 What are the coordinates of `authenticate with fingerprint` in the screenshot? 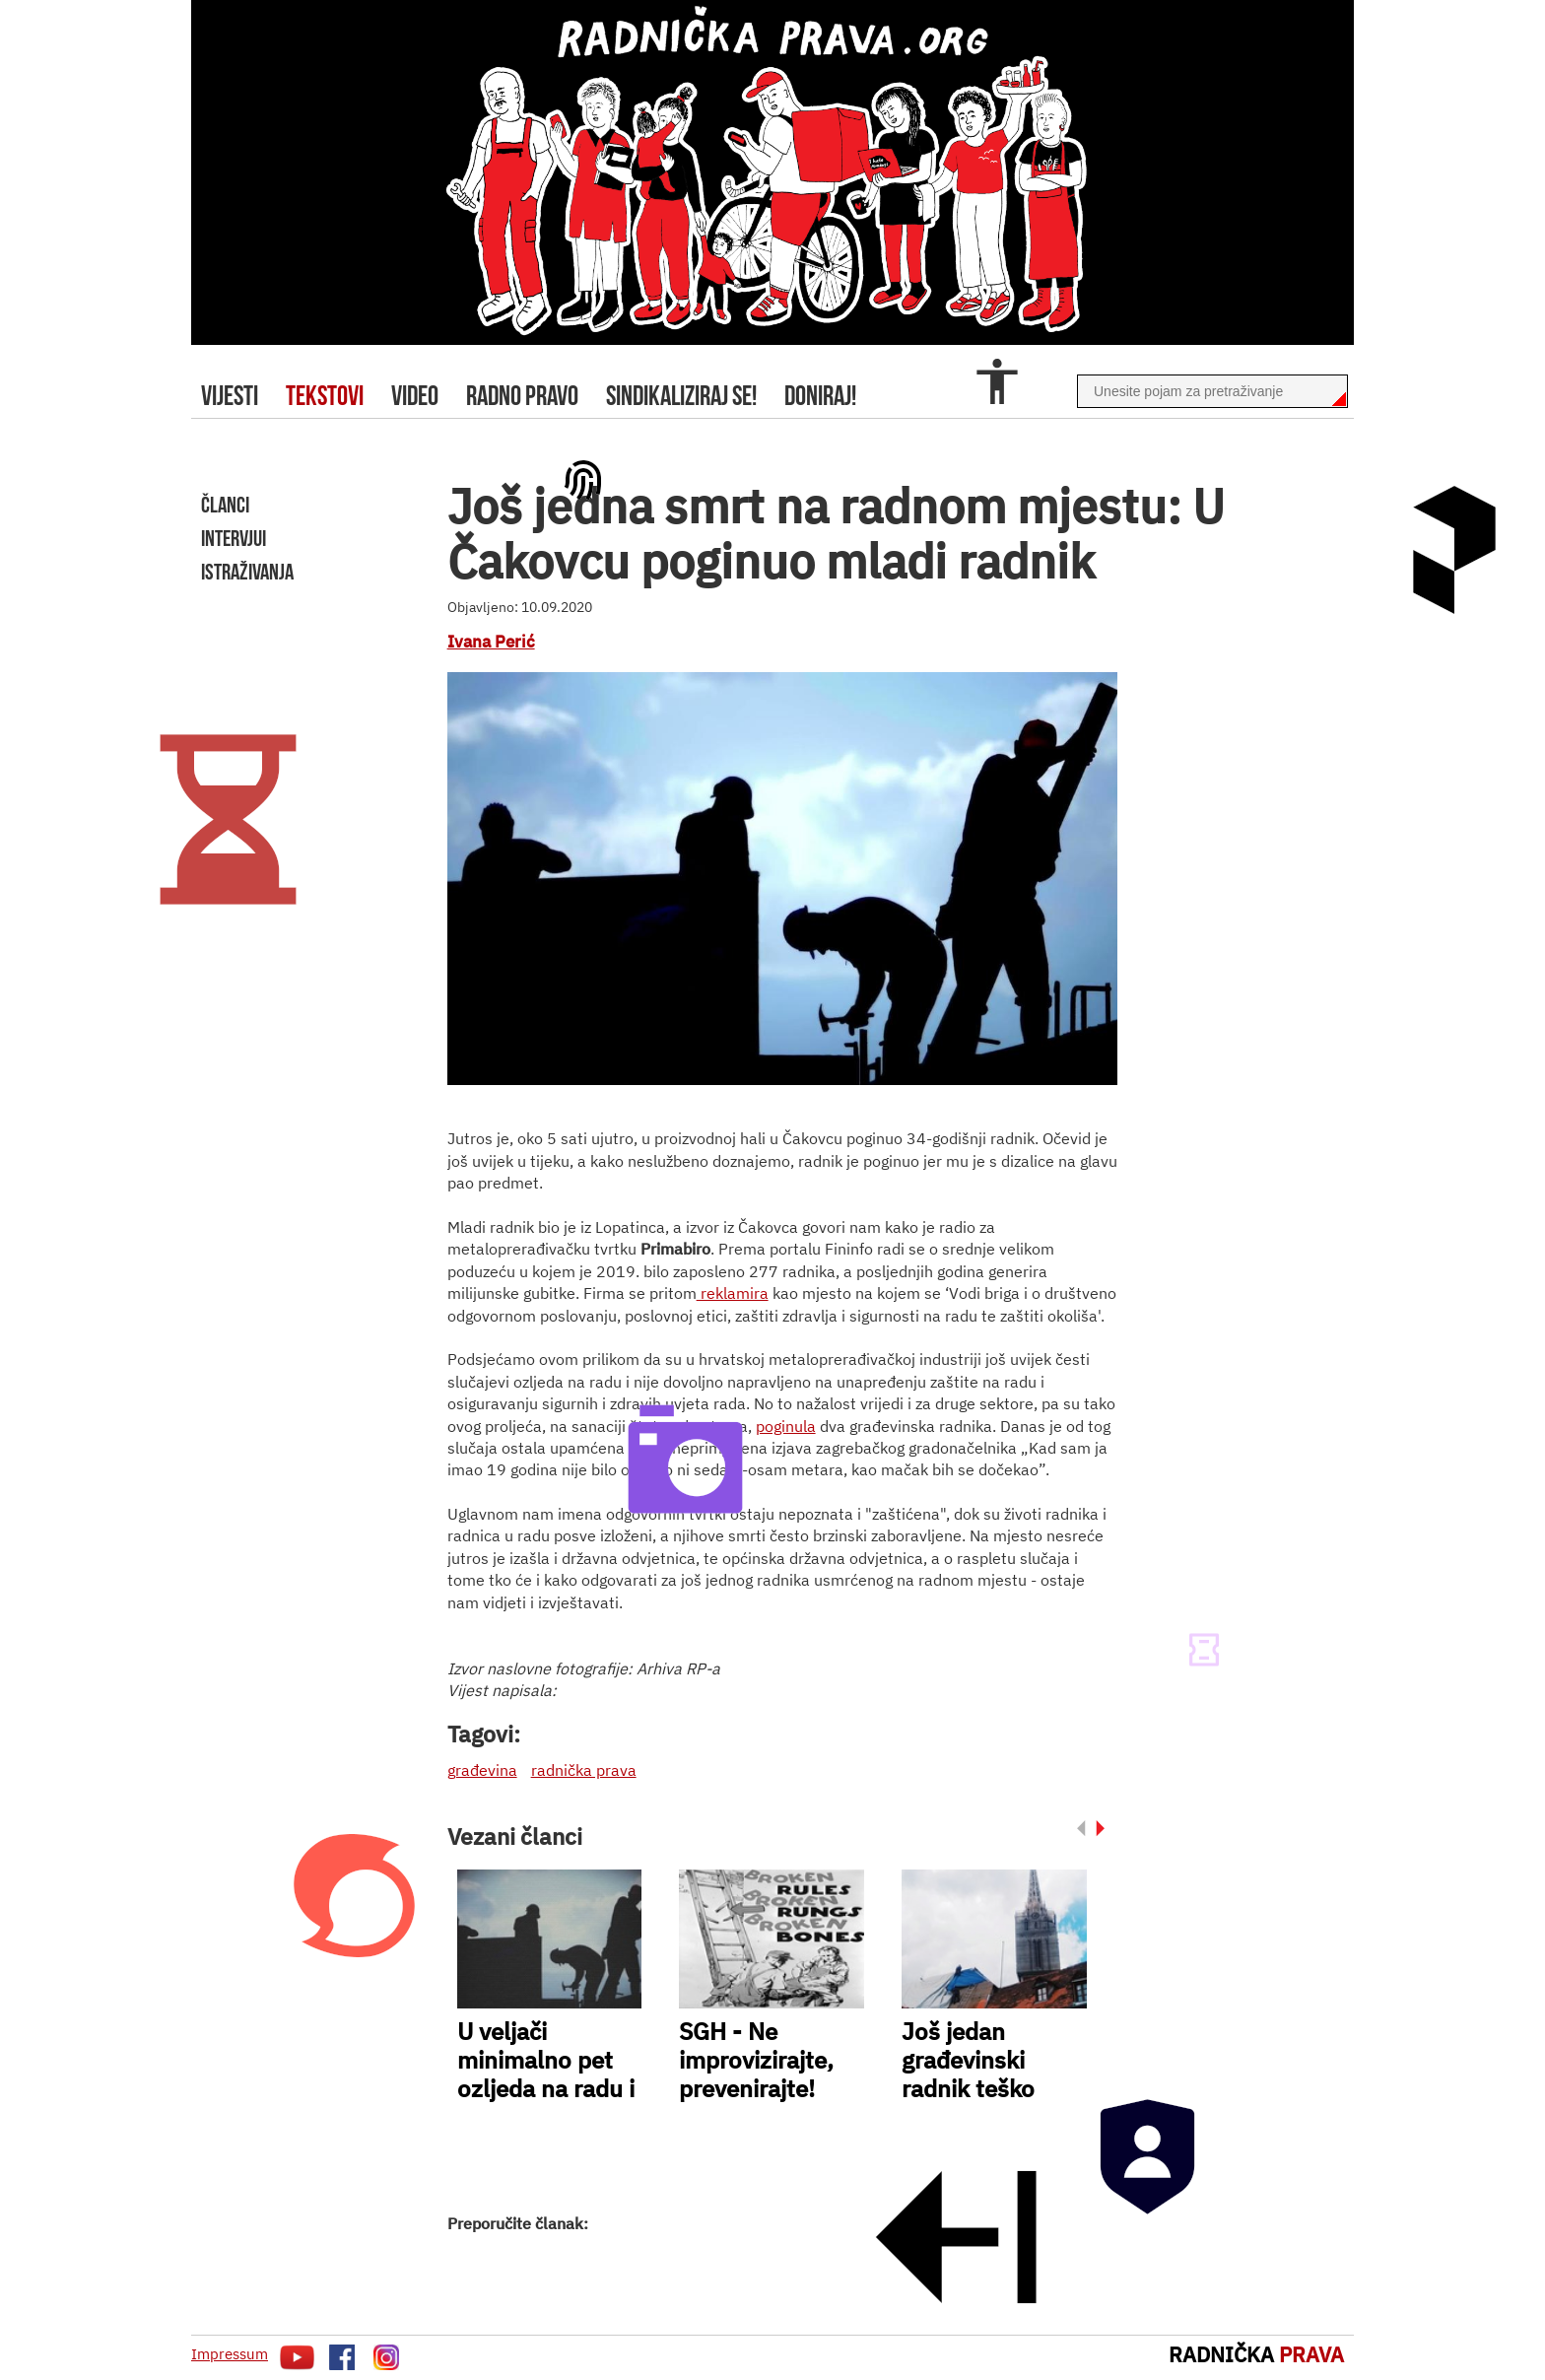 It's located at (583, 480).